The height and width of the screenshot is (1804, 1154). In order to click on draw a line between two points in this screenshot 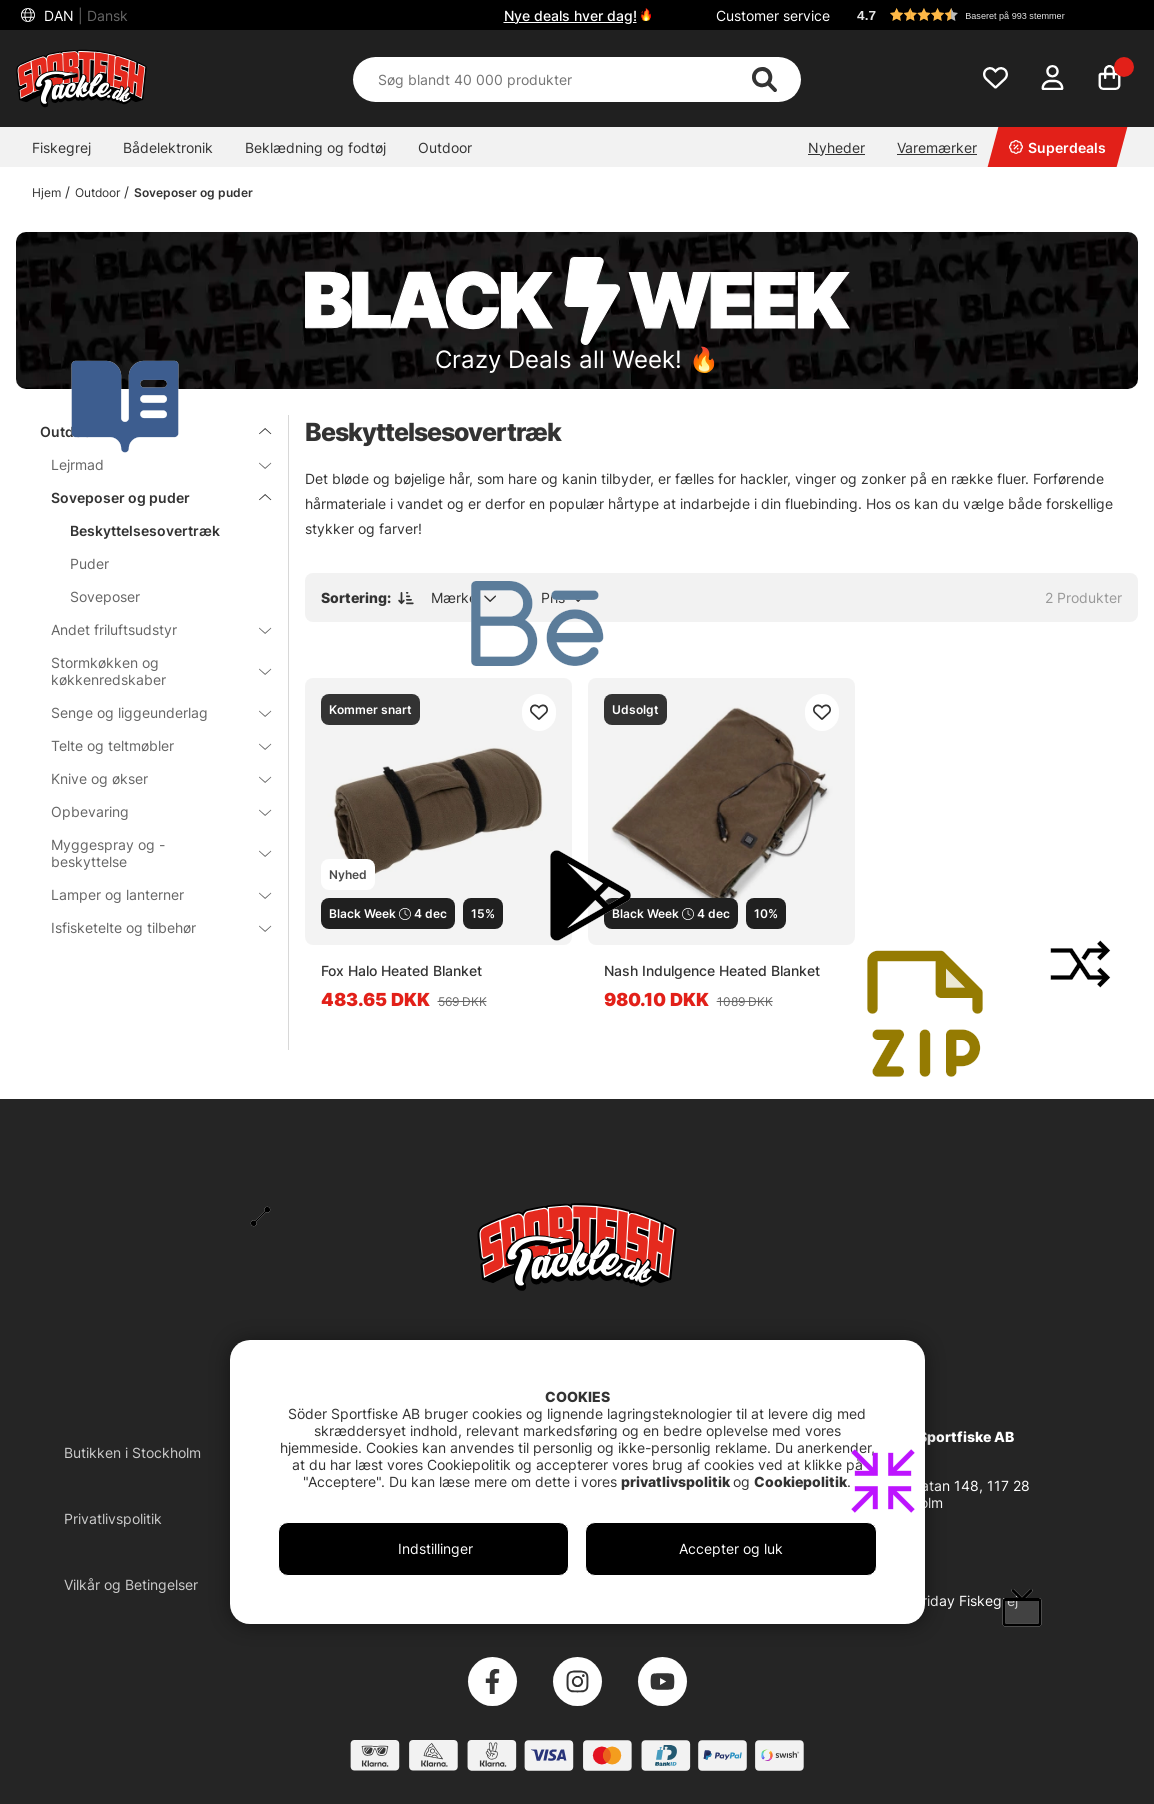, I will do `click(260, 1216)`.